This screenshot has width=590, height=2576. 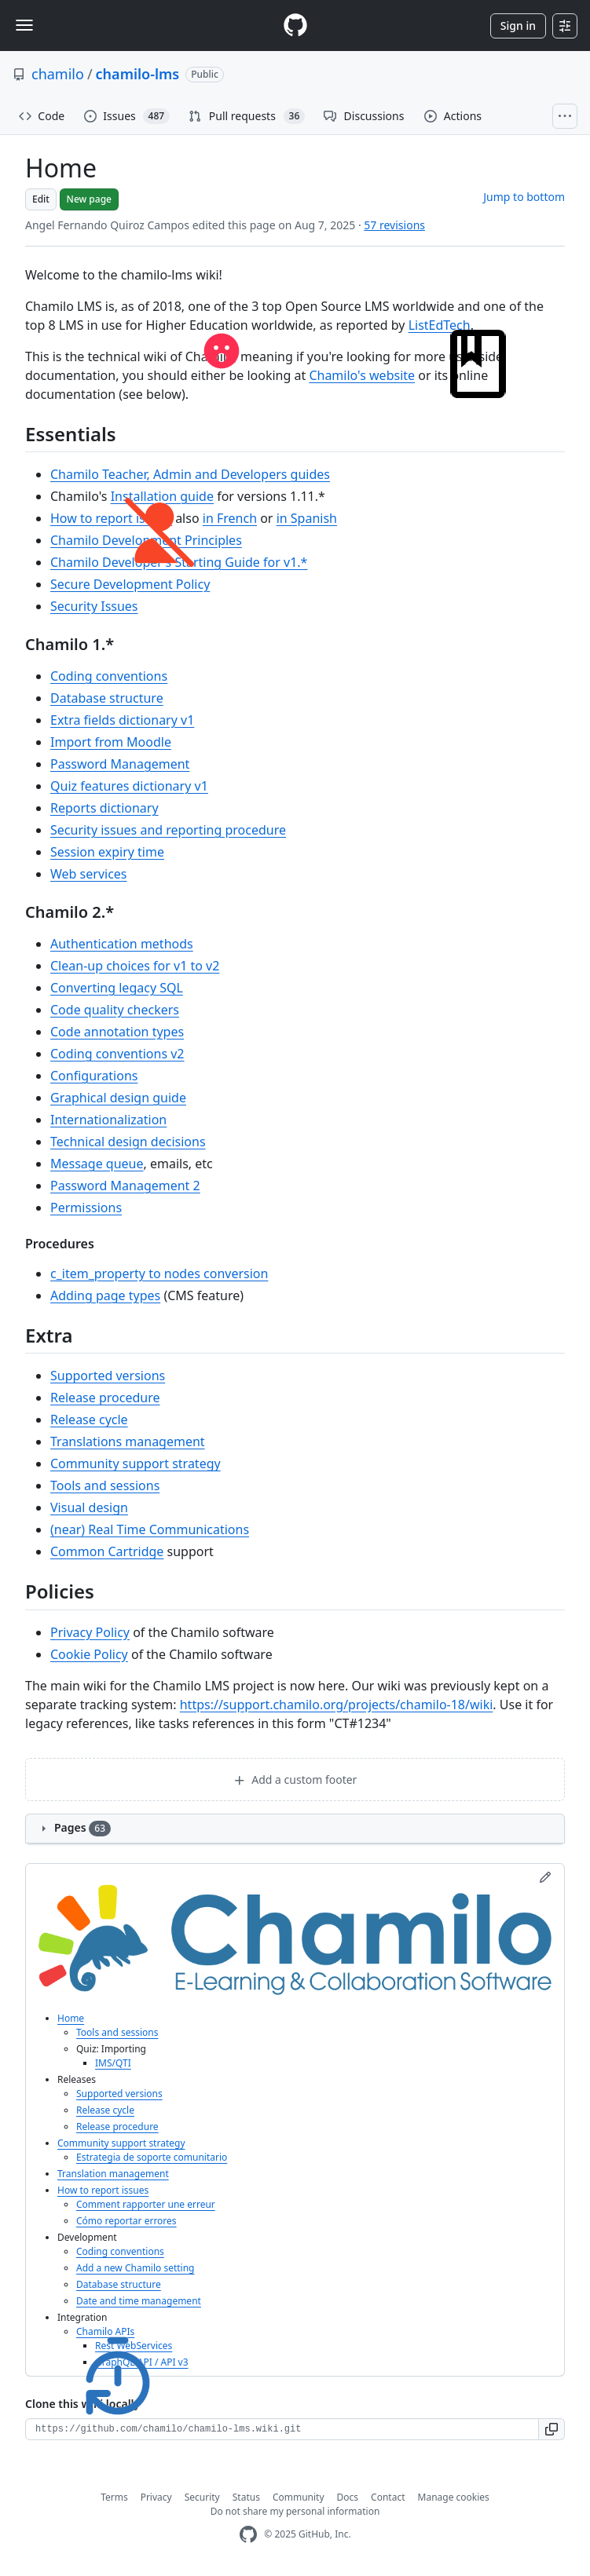 I want to click on access your classes or courses, so click(x=478, y=364).